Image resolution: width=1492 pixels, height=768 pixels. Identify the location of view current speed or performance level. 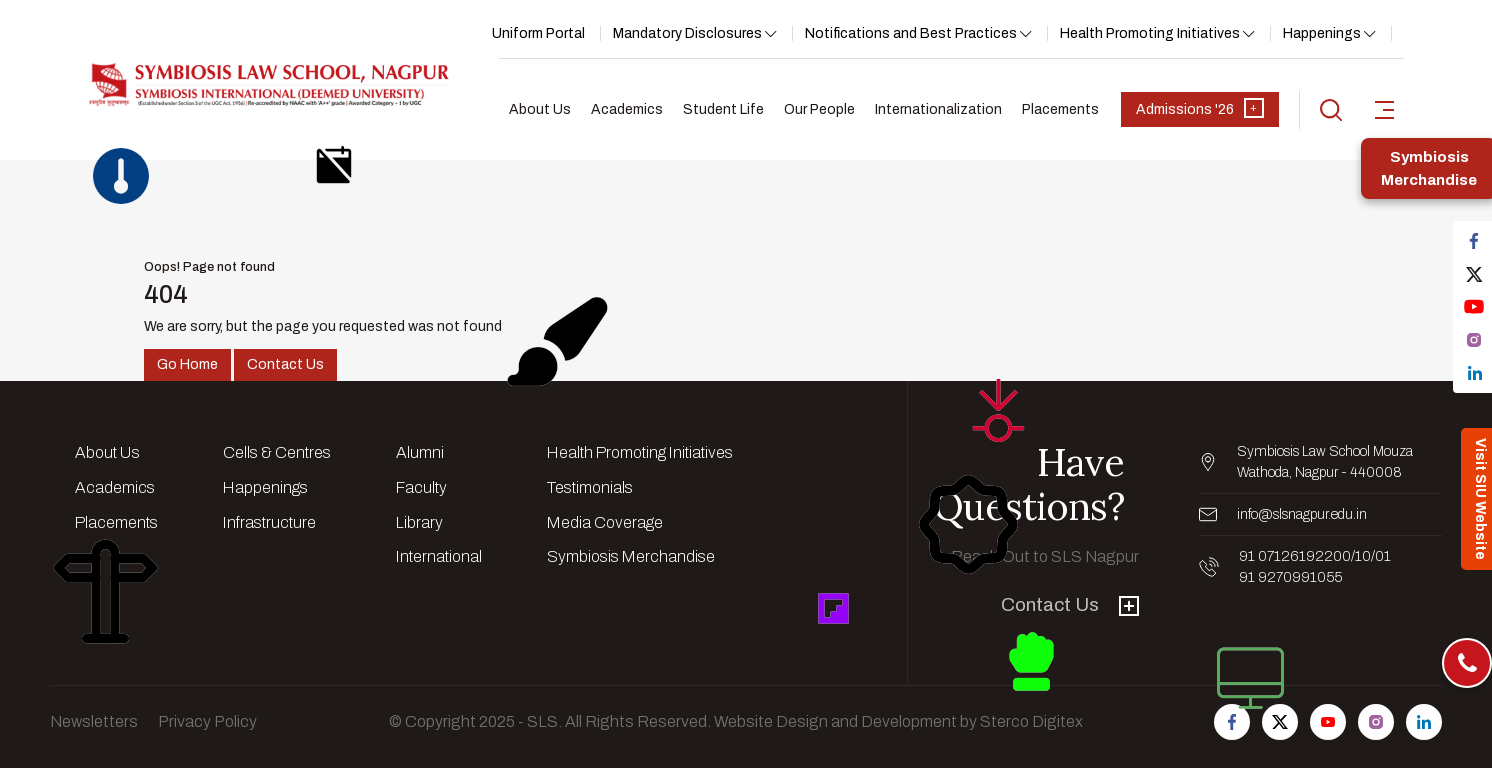
(121, 176).